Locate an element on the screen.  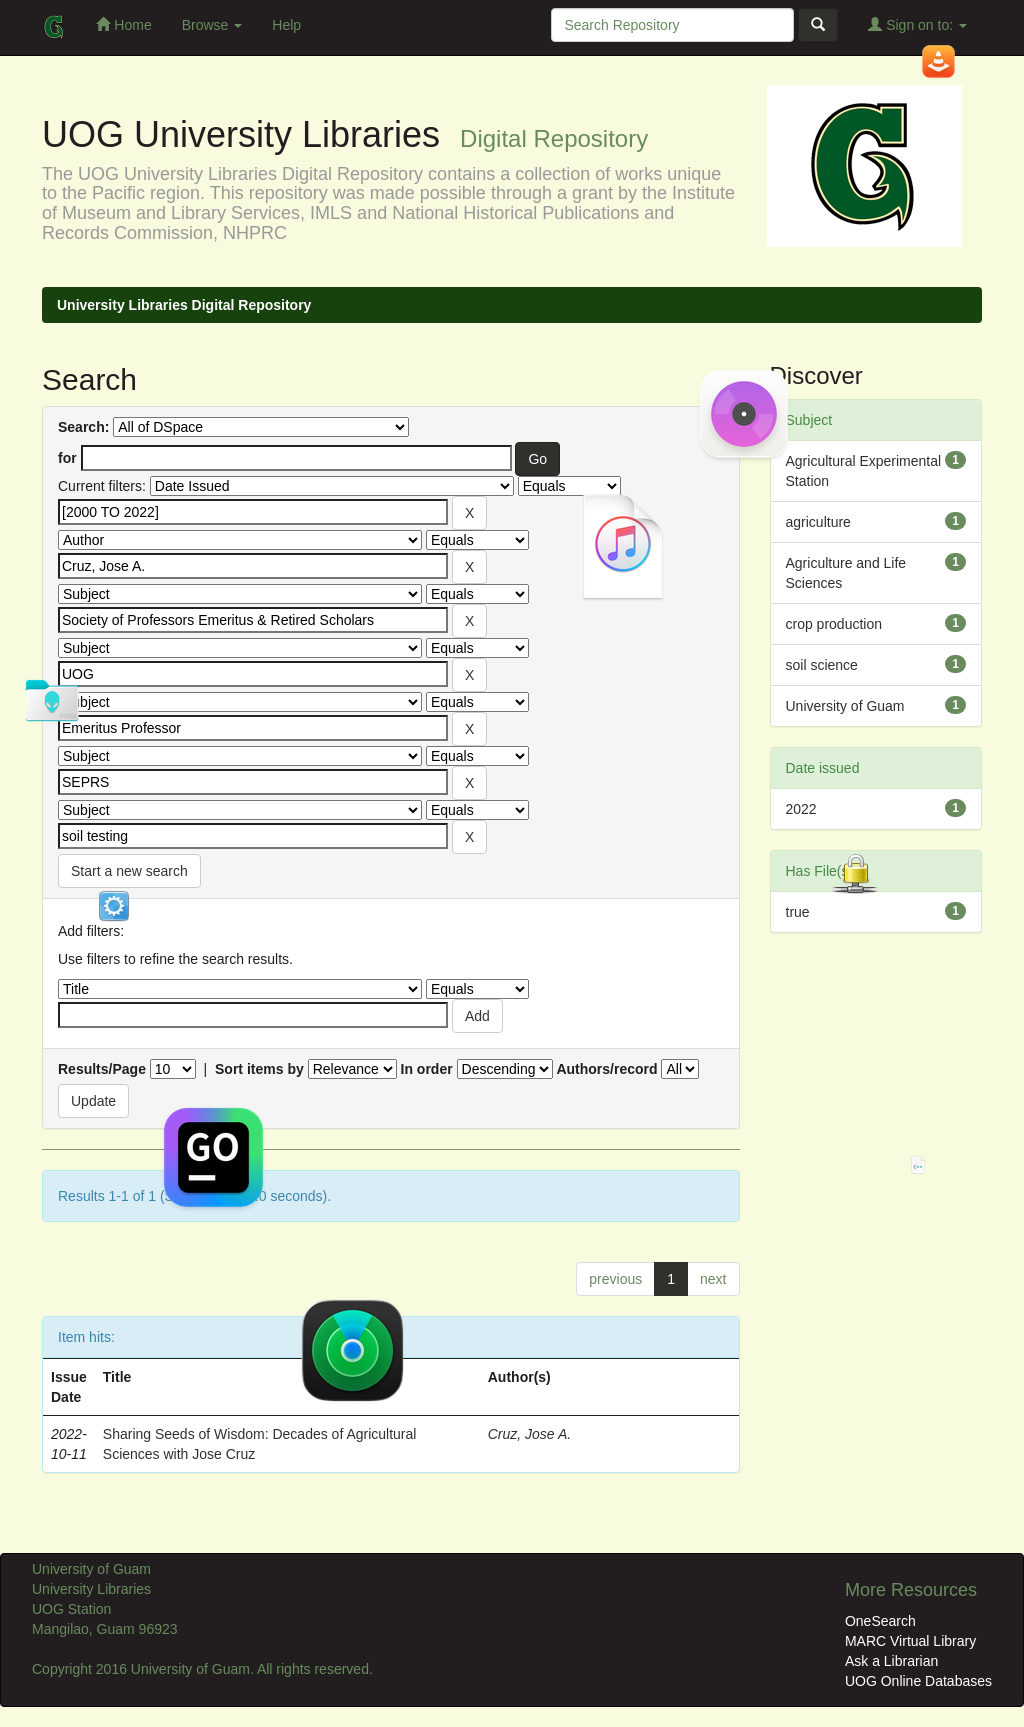
an MS-DOS executable file is located at coordinates (114, 906).